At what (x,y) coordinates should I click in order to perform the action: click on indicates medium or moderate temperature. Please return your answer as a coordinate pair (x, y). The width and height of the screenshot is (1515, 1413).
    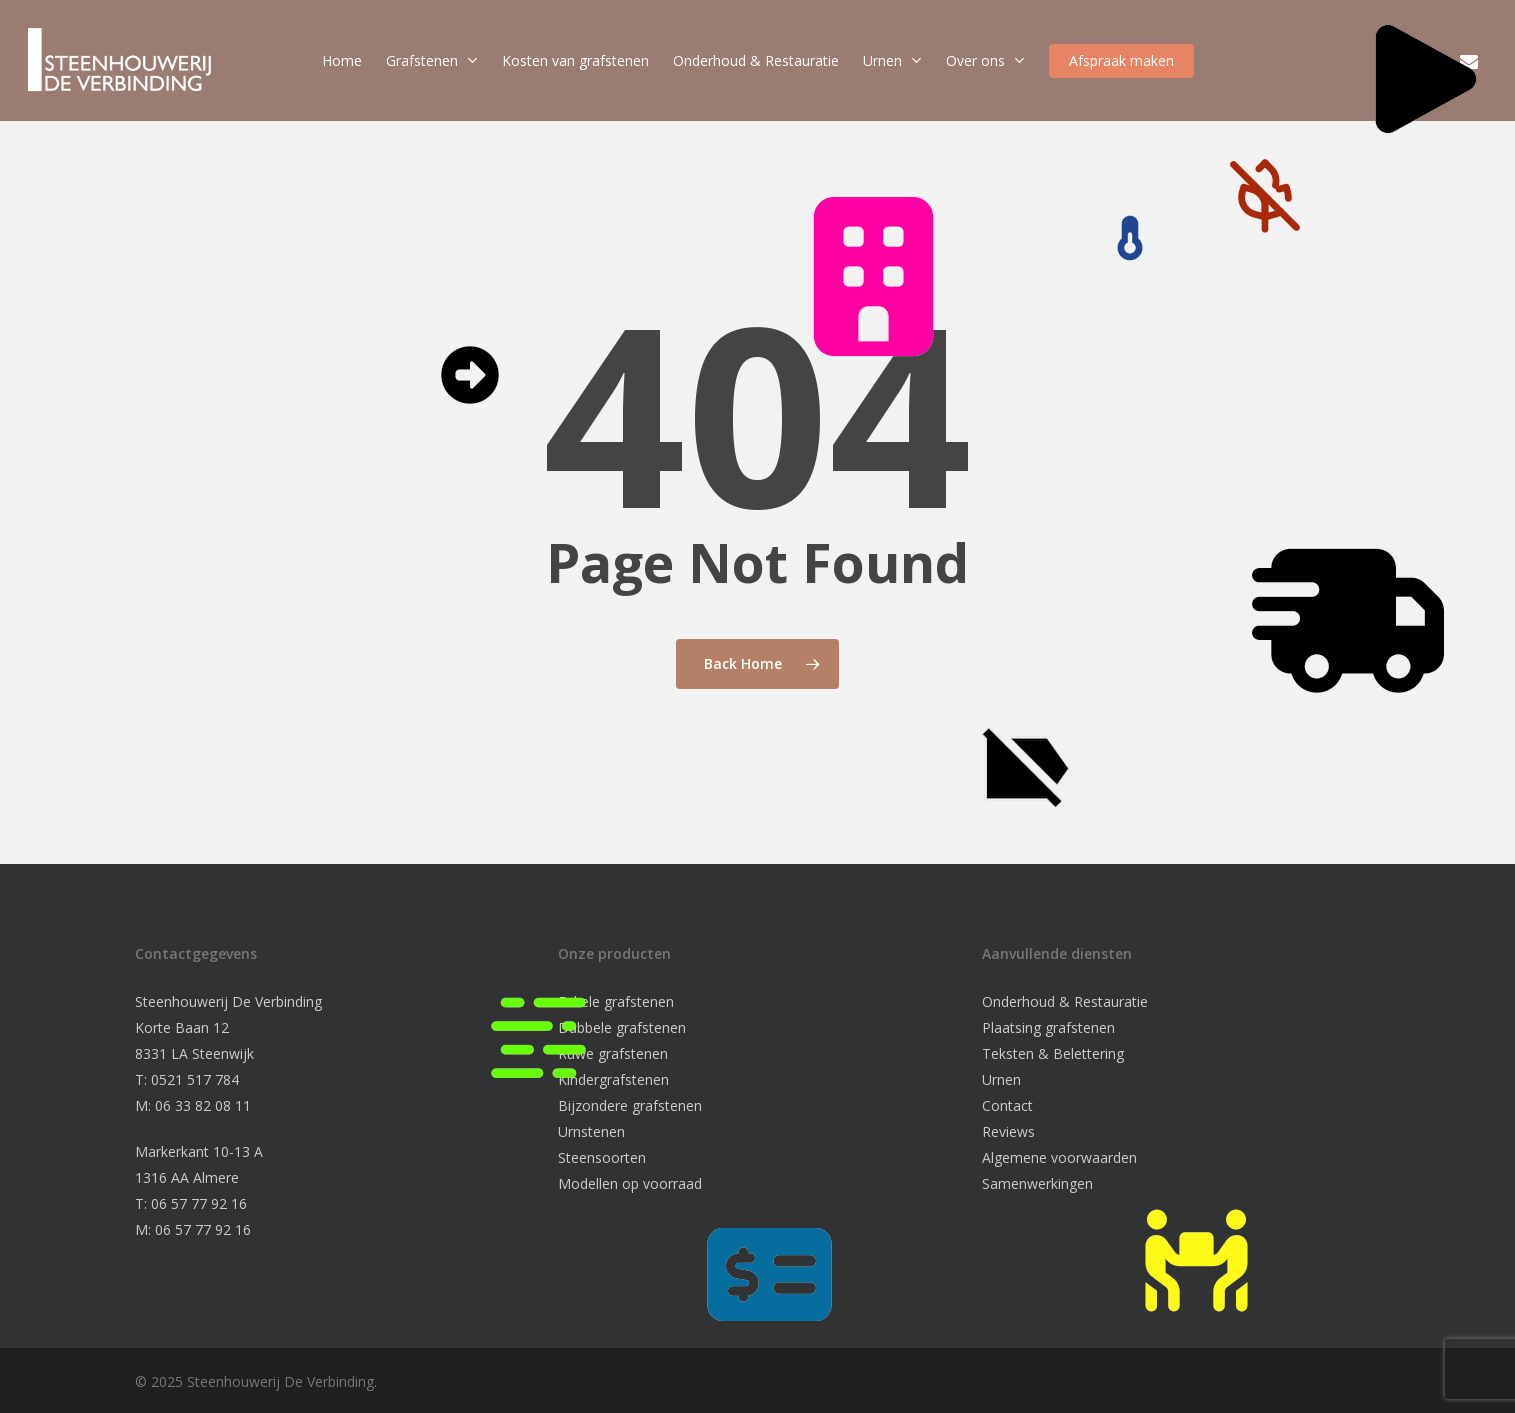
    Looking at the image, I should click on (1130, 238).